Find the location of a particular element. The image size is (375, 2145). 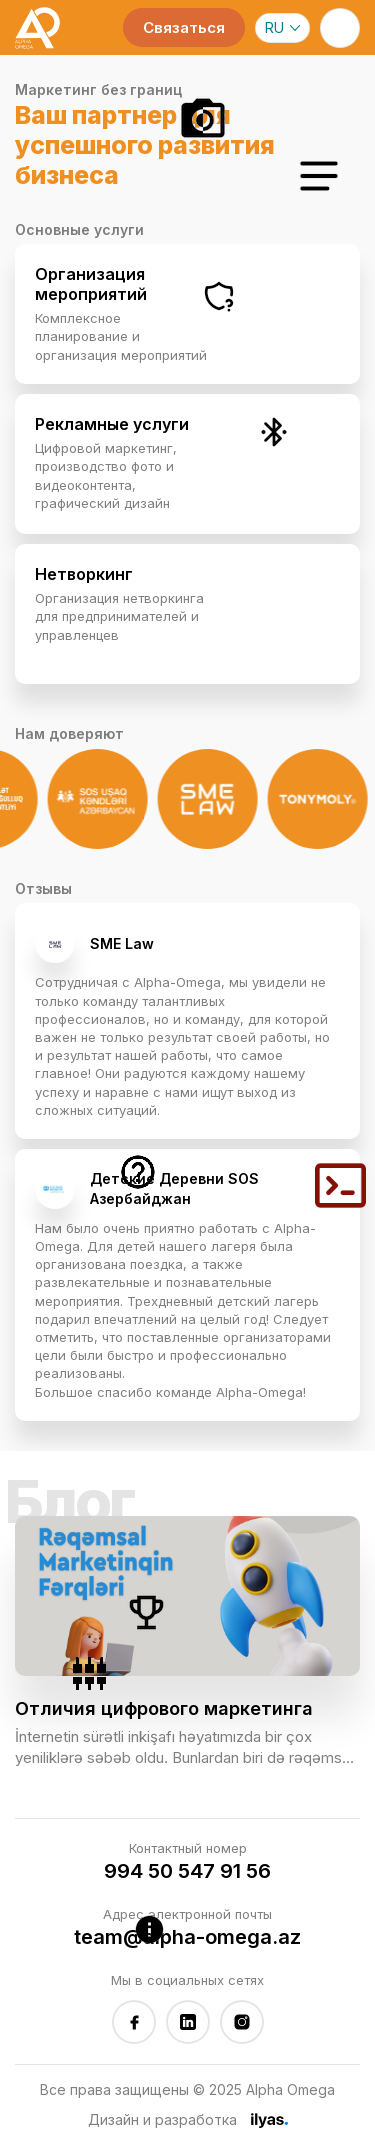

view achievements or awards is located at coordinates (146, 1612).